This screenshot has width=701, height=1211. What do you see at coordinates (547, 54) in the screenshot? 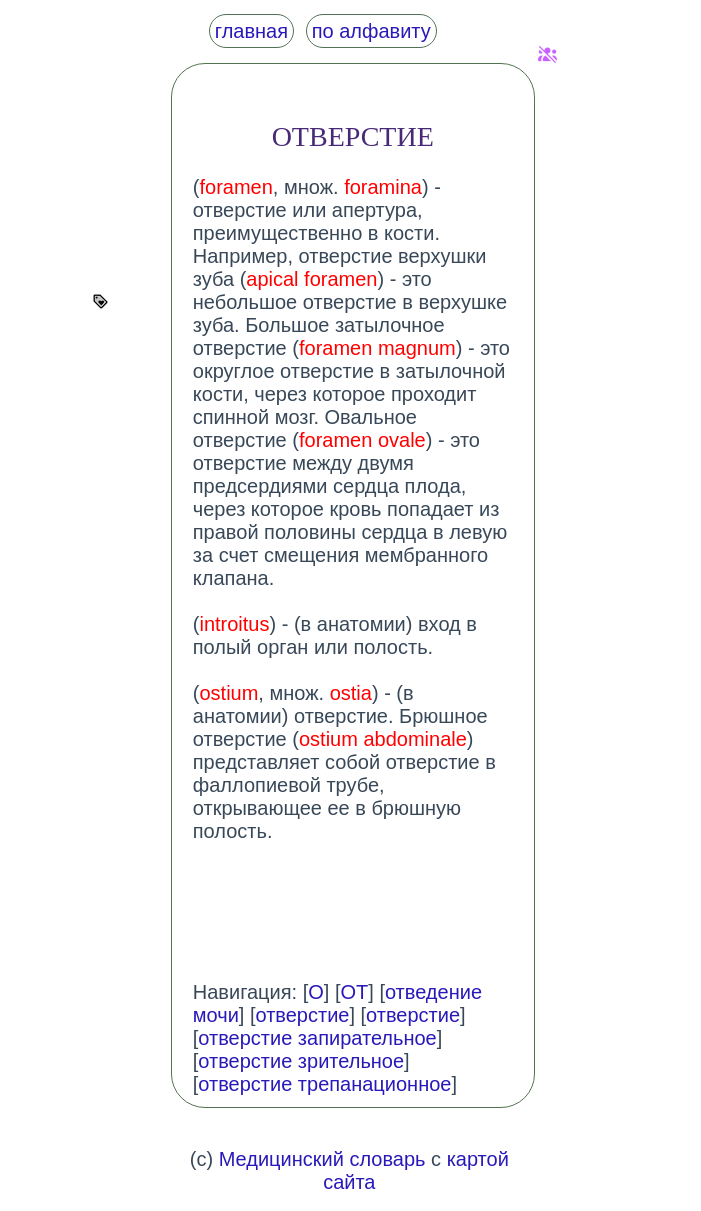
I see `disable group or team features` at bounding box center [547, 54].